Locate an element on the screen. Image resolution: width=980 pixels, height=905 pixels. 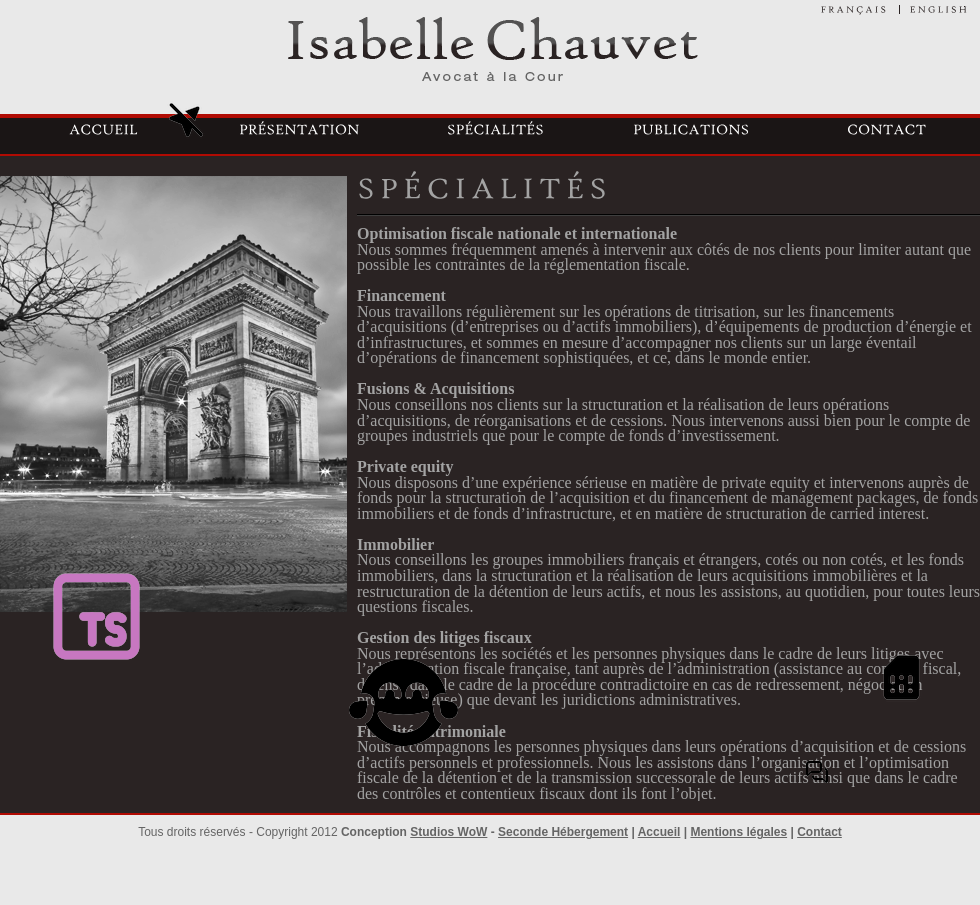
open group chat or conversations is located at coordinates (817, 772).